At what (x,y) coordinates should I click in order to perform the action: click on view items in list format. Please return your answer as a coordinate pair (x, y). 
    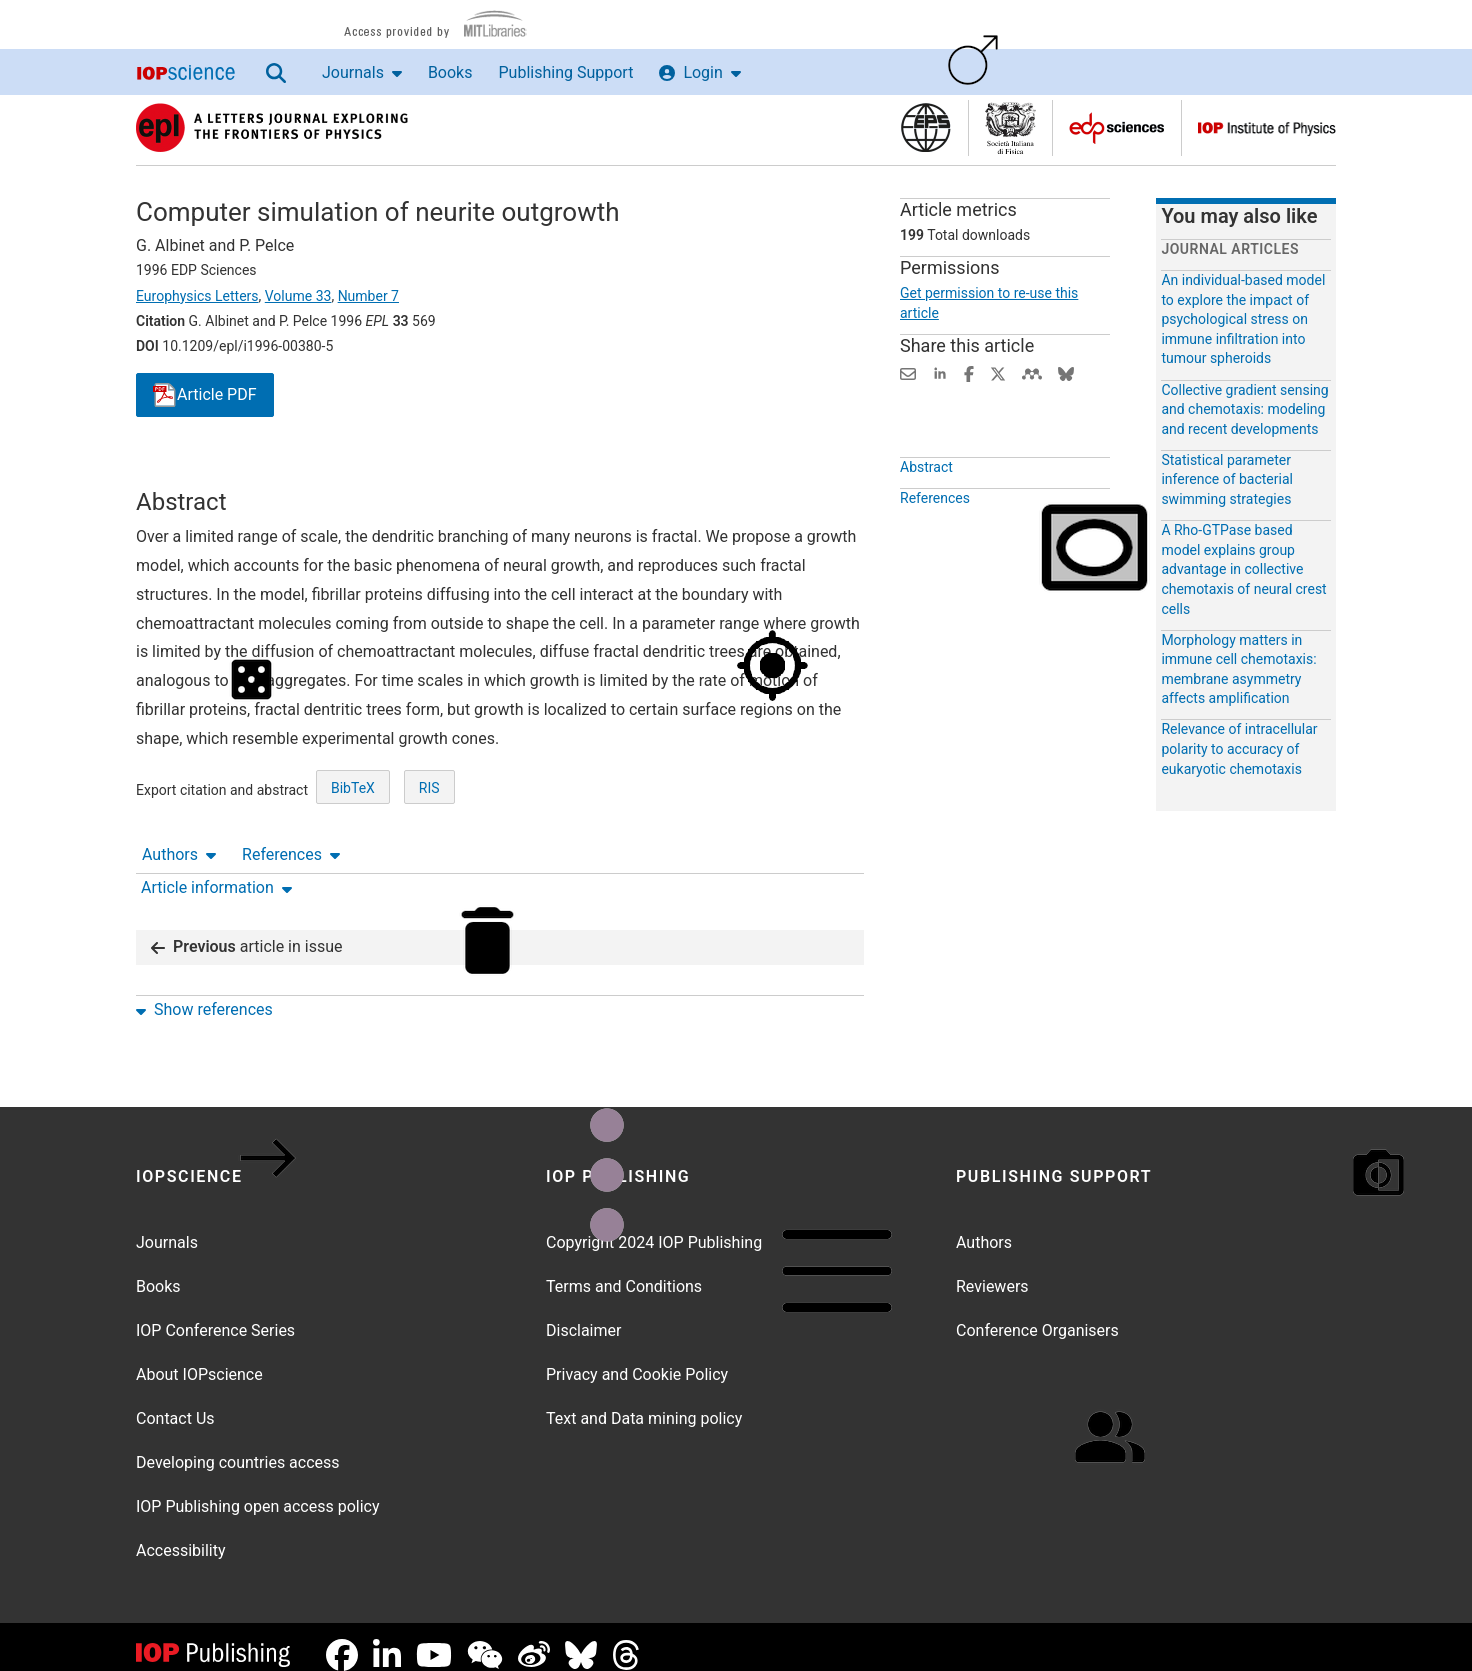
    Looking at the image, I should click on (837, 1271).